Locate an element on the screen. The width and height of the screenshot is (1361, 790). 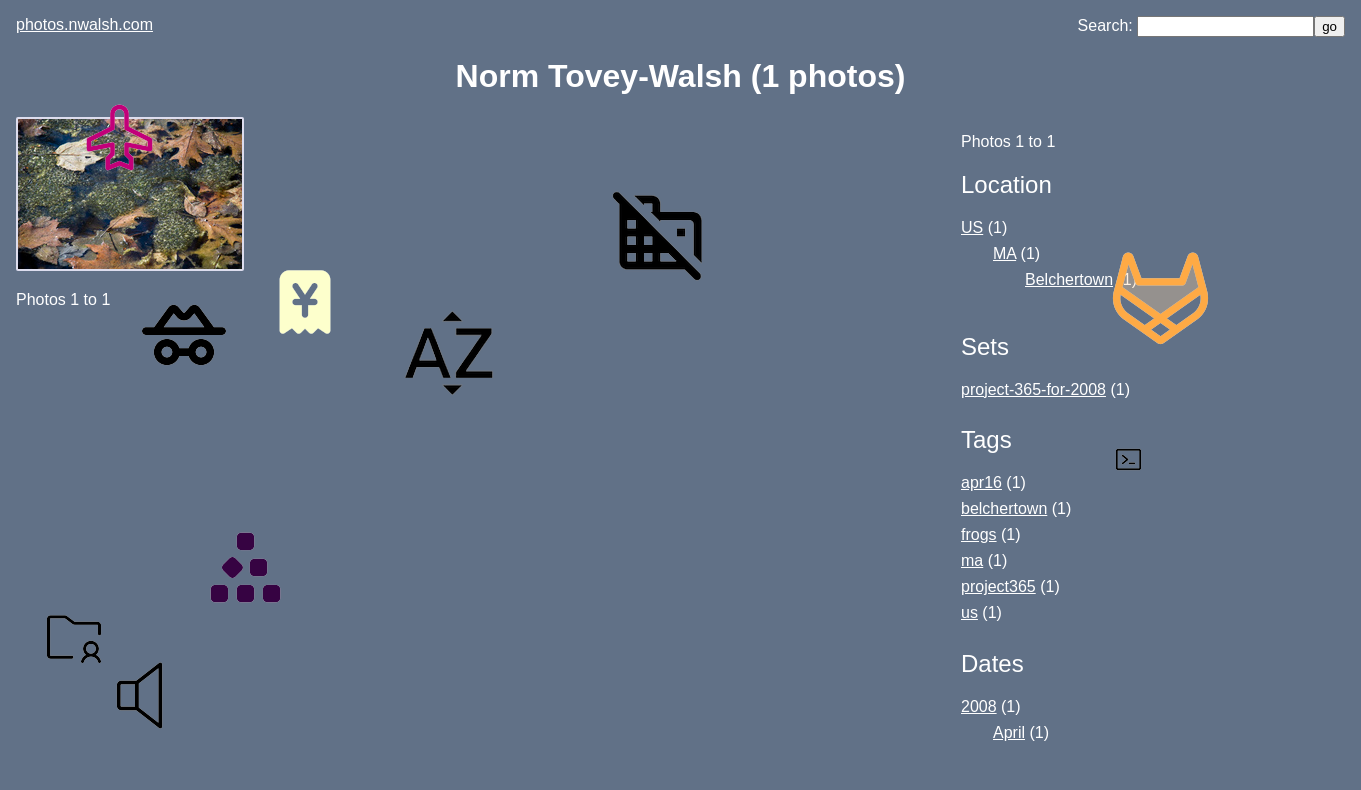
open GitLab repository is located at coordinates (1160, 296).